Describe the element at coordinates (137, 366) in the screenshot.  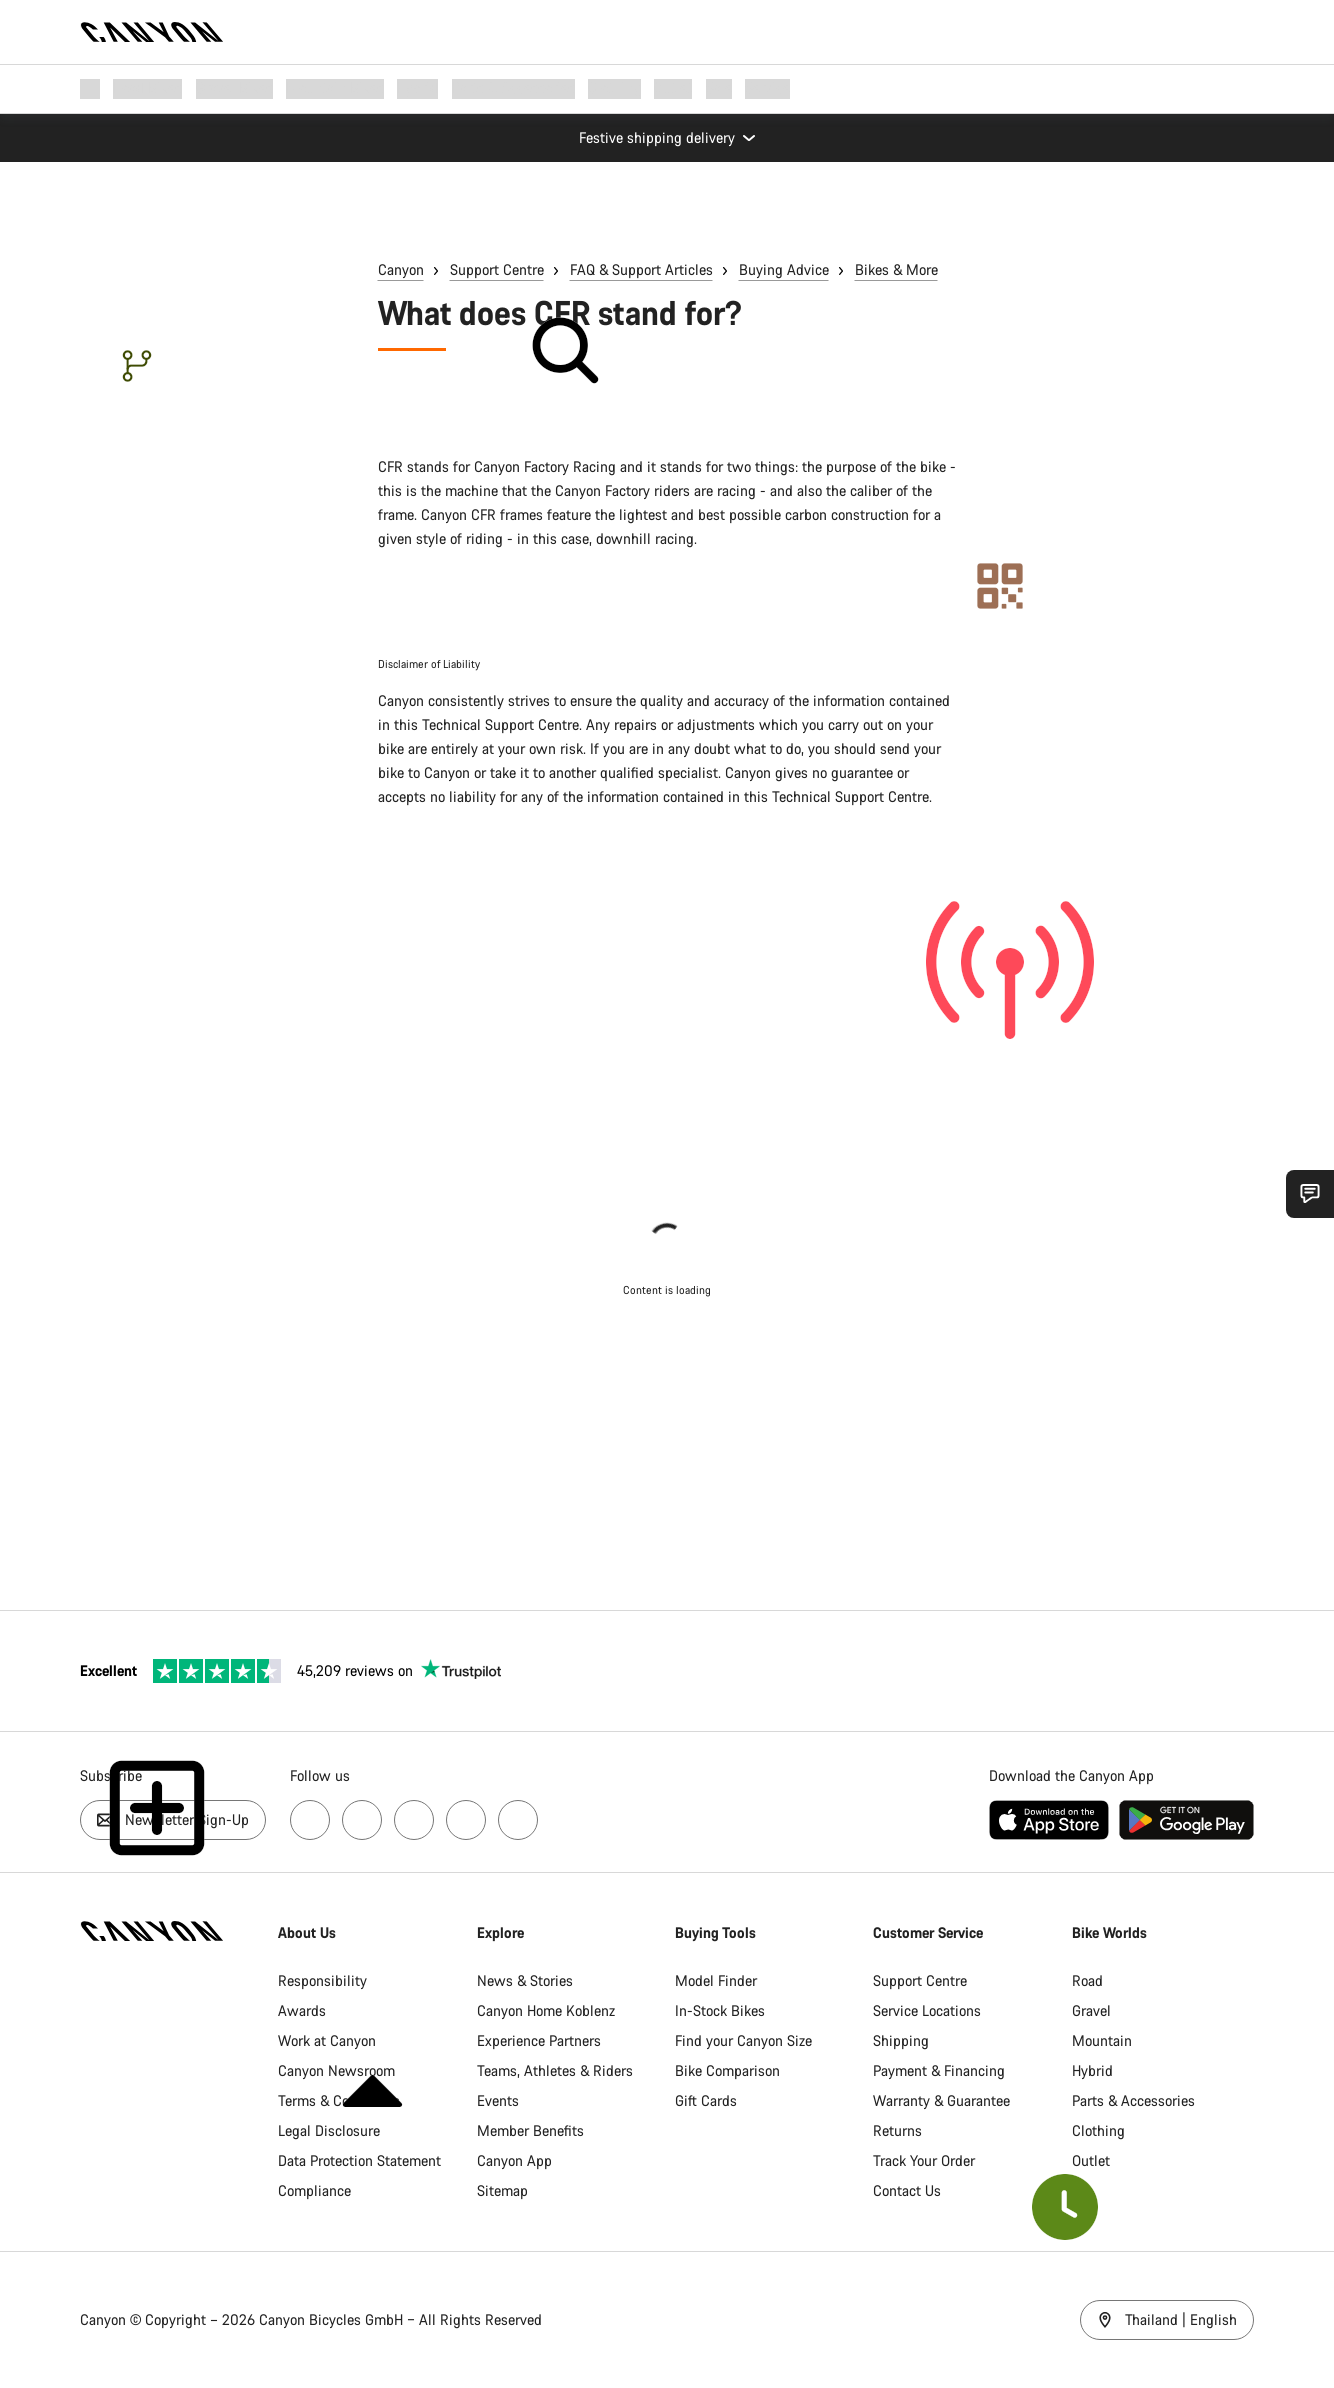
I see `view repository branches` at that location.